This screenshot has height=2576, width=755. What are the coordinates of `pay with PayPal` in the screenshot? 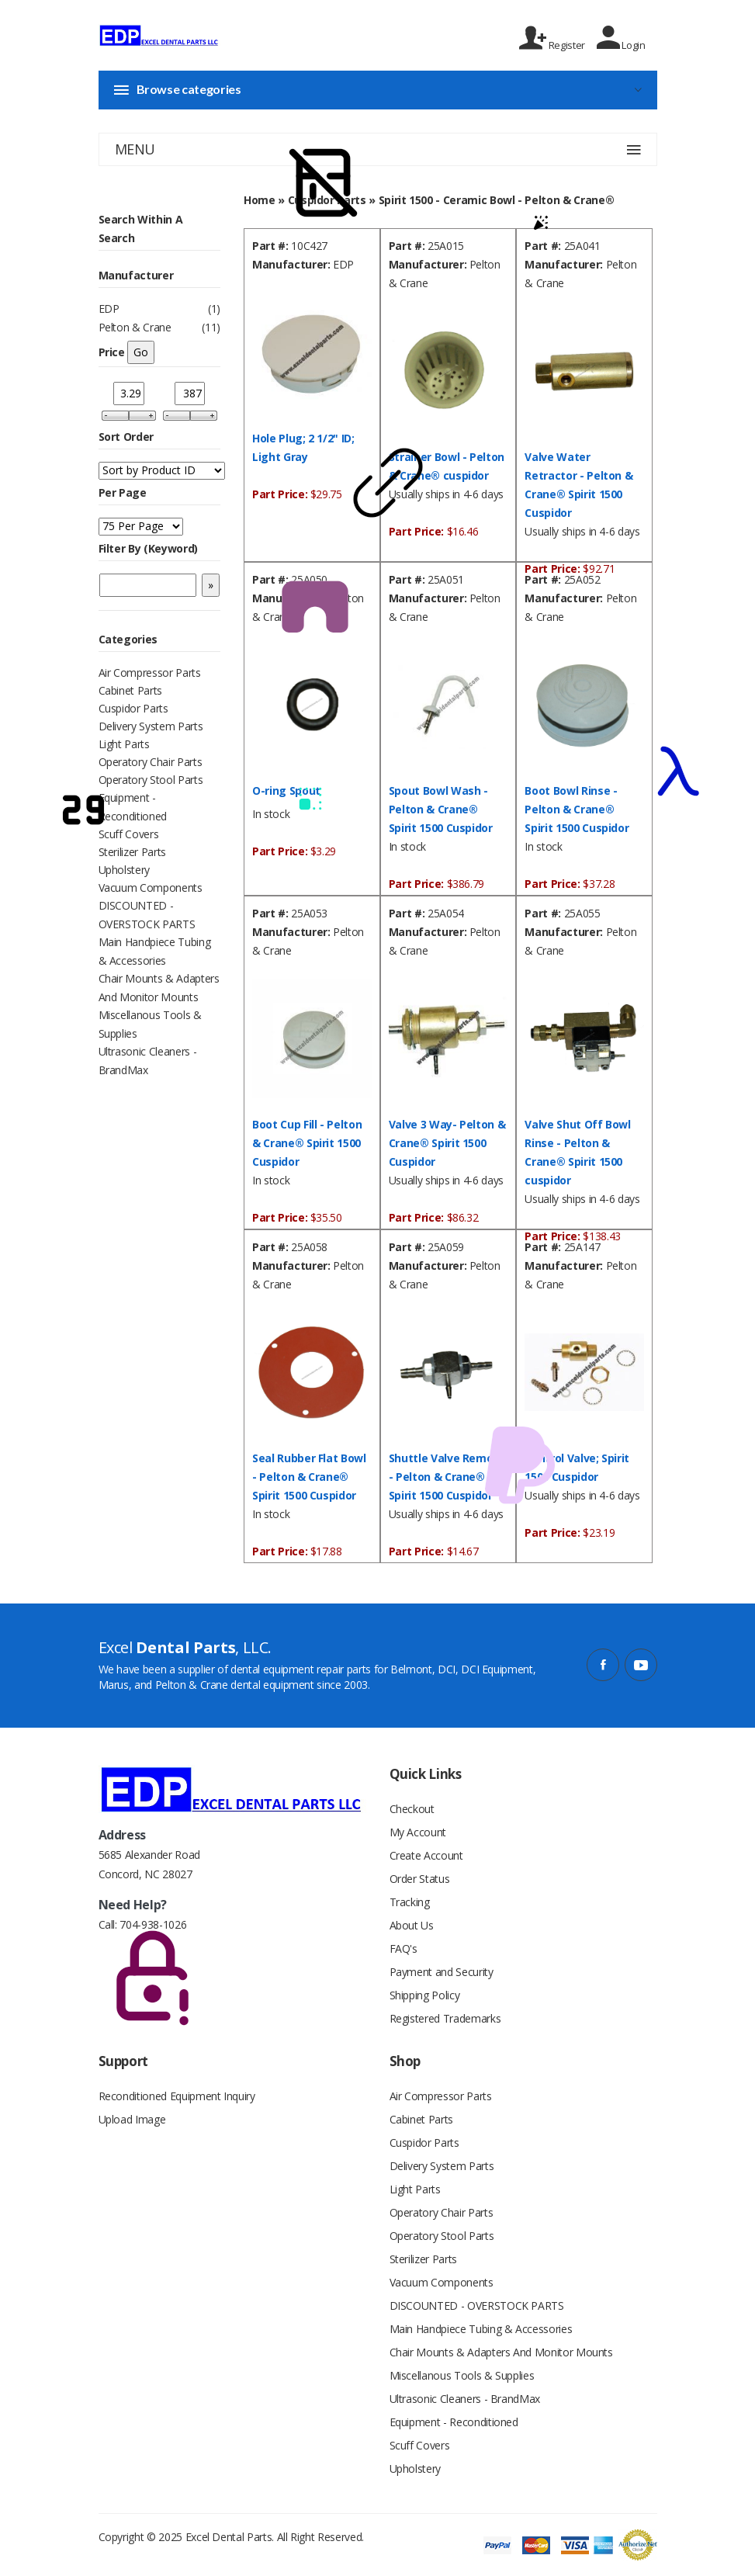 It's located at (520, 1465).